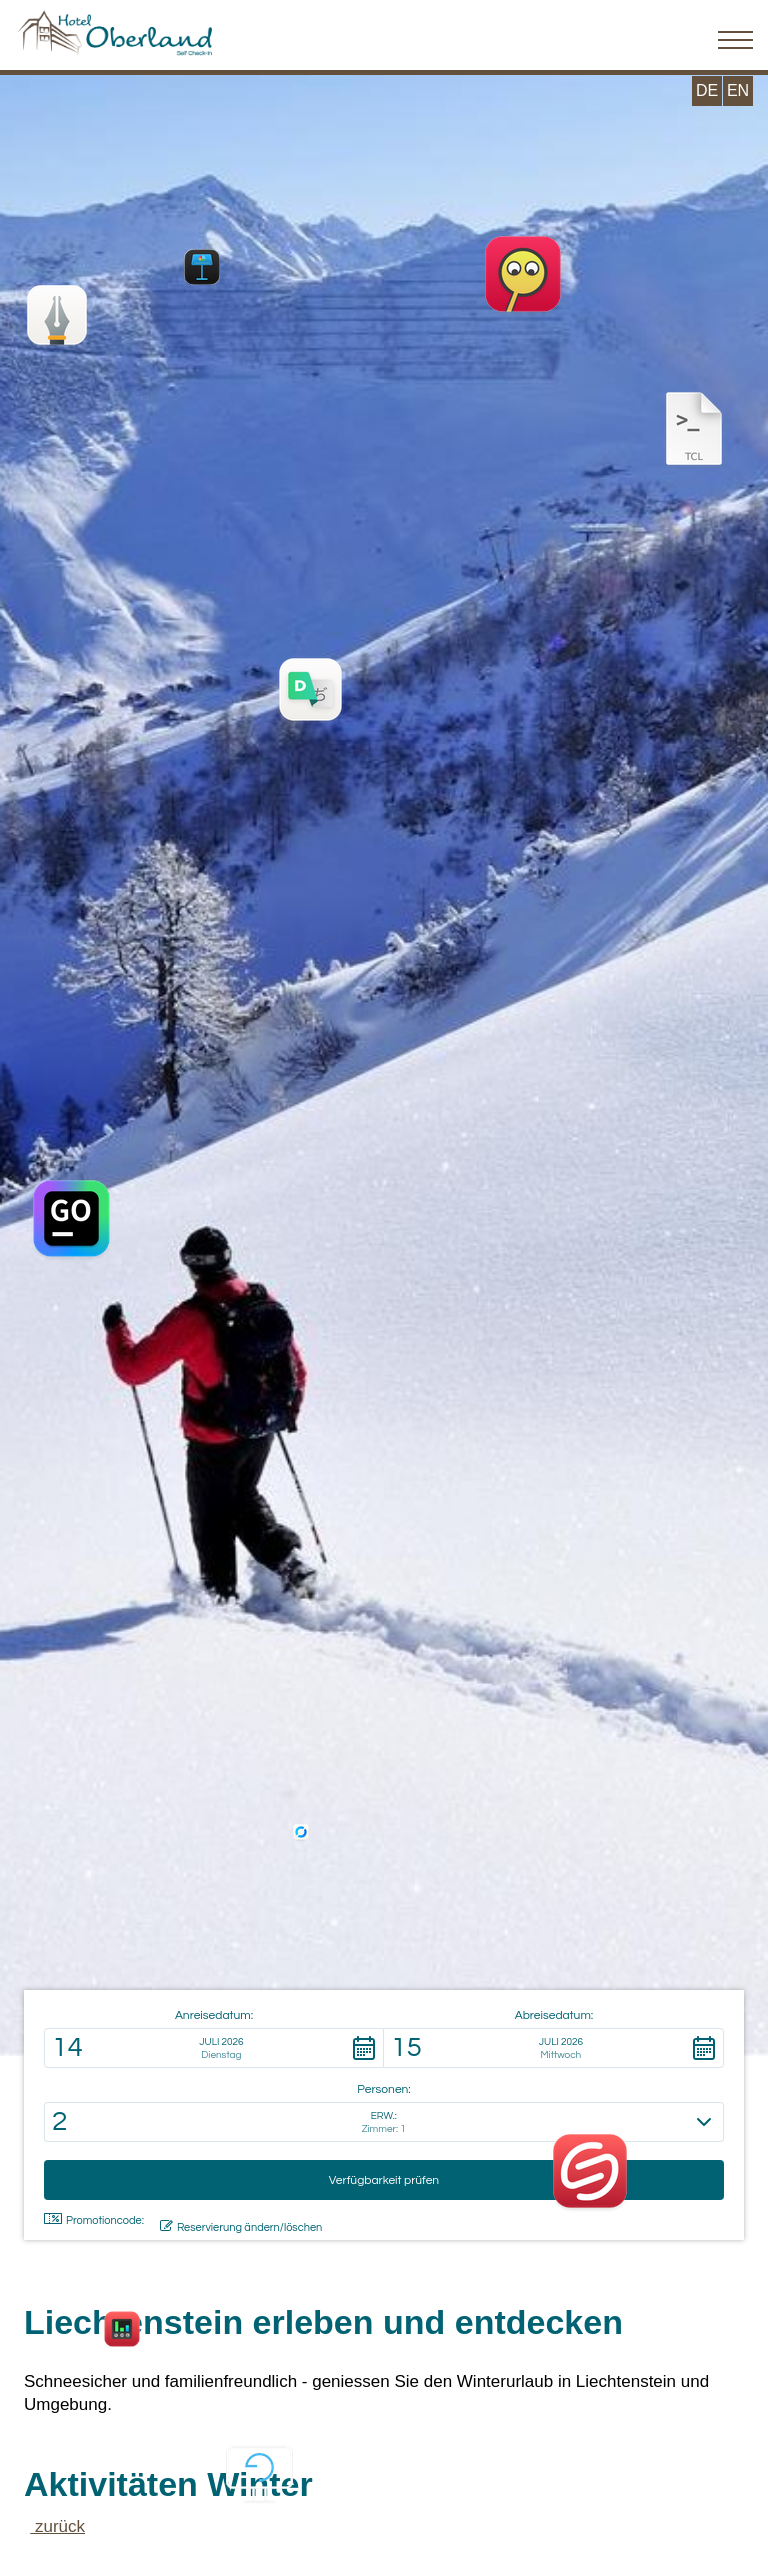  Describe the element at coordinates (202, 267) in the screenshot. I see `open keynote to create or edit presentations` at that location.